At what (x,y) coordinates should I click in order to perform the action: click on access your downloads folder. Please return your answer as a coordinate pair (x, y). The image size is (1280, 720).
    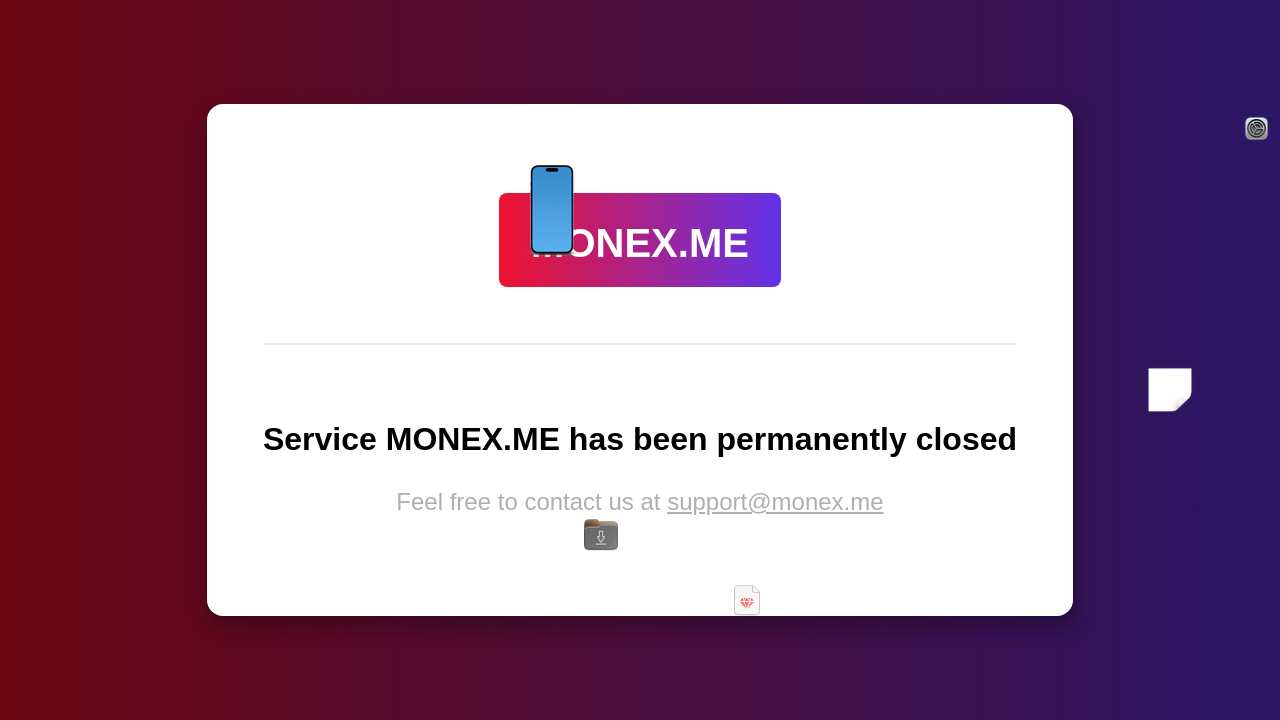
    Looking at the image, I should click on (601, 534).